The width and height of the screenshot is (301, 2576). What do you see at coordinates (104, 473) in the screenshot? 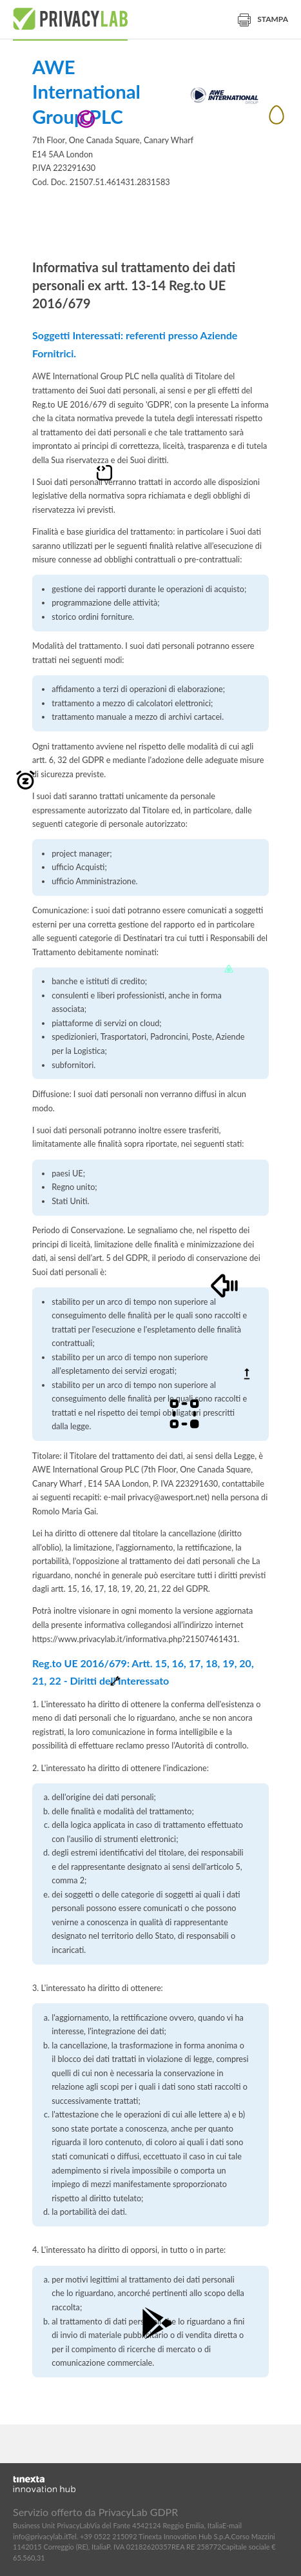
I see `view source code` at bounding box center [104, 473].